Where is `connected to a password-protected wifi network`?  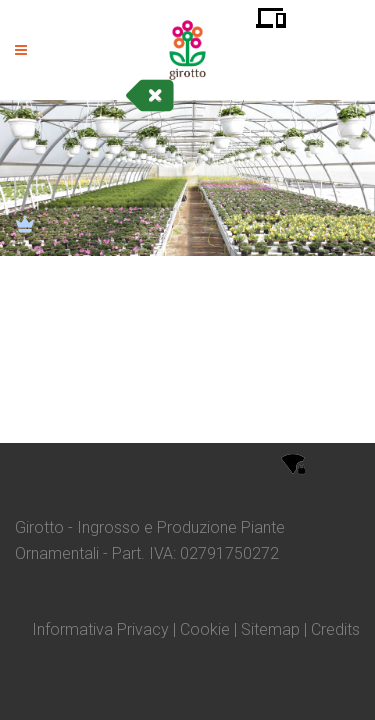 connected to a password-protected wifi network is located at coordinates (293, 464).